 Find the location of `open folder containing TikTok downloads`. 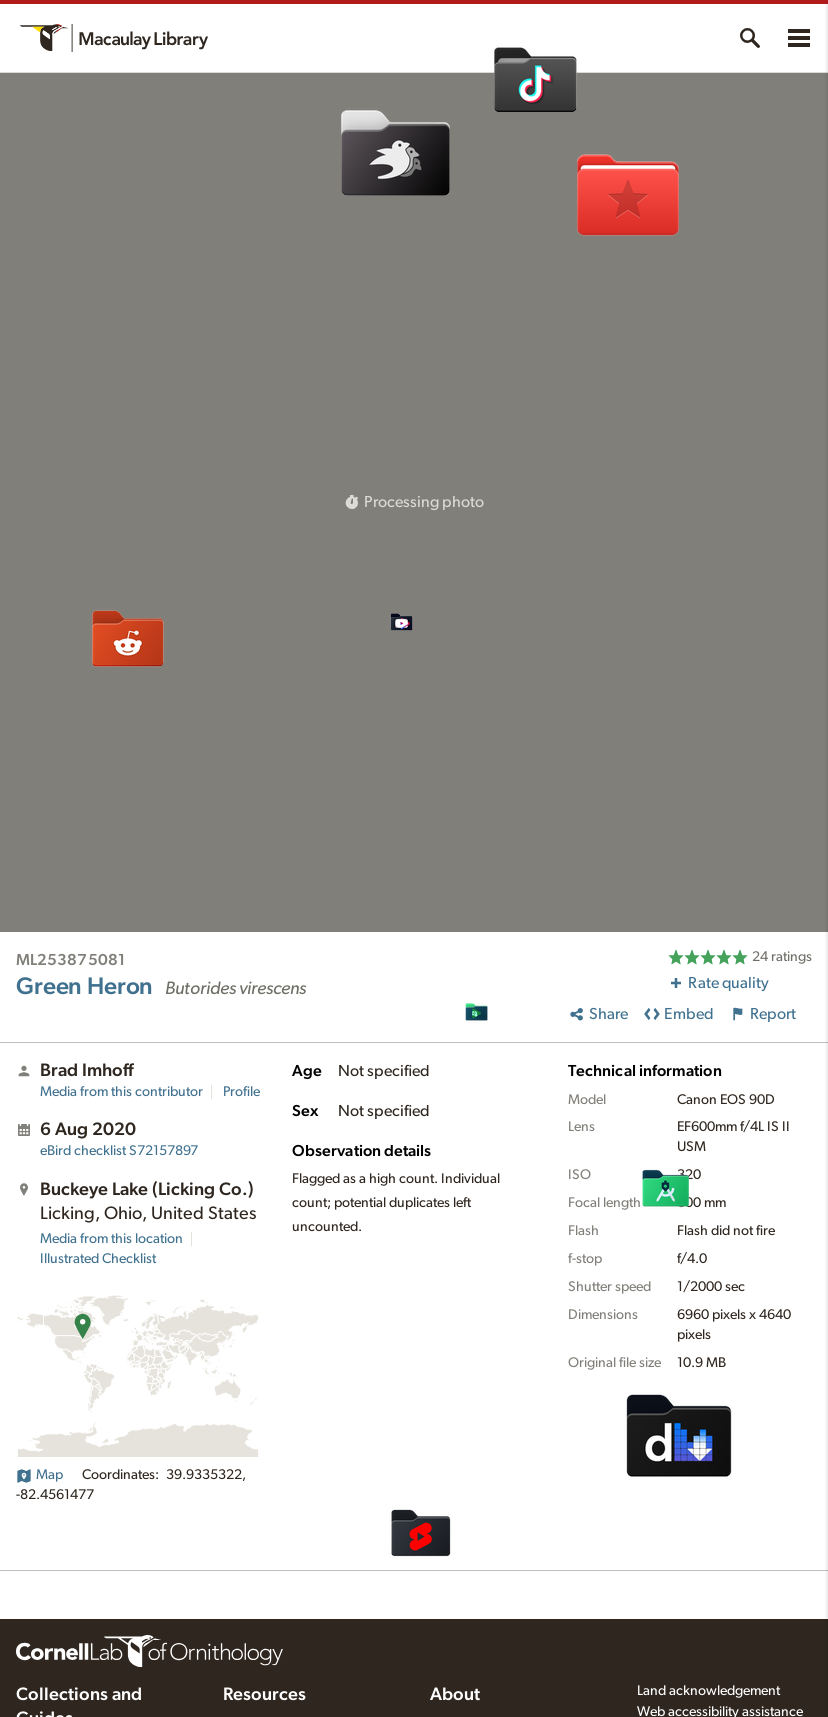

open folder containing TikTok downloads is located at coordinates (535, 82).